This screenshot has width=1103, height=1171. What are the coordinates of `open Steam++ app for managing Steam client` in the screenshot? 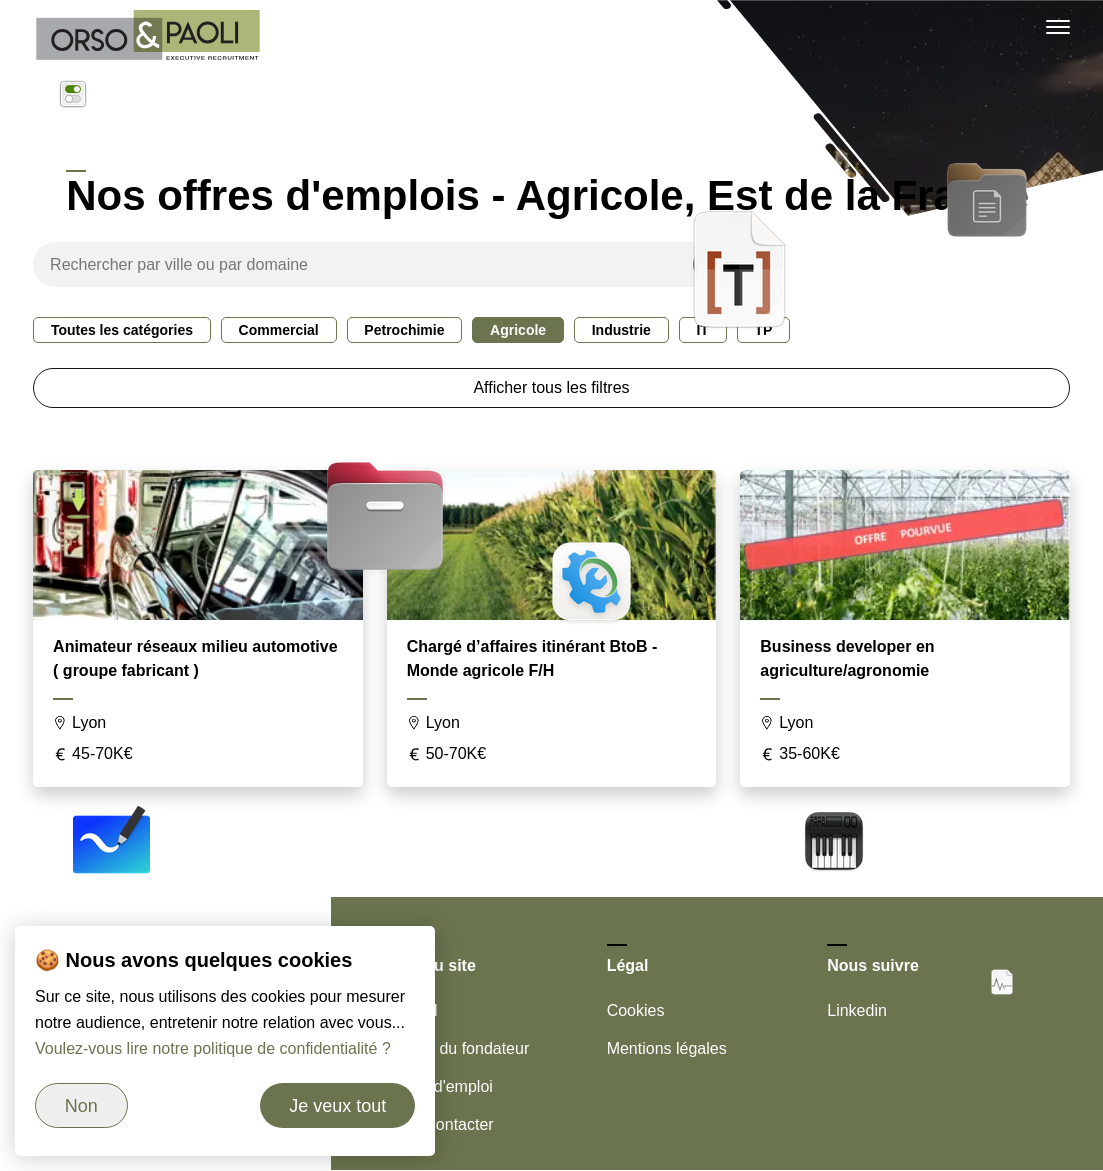 It's located at (591, 581).